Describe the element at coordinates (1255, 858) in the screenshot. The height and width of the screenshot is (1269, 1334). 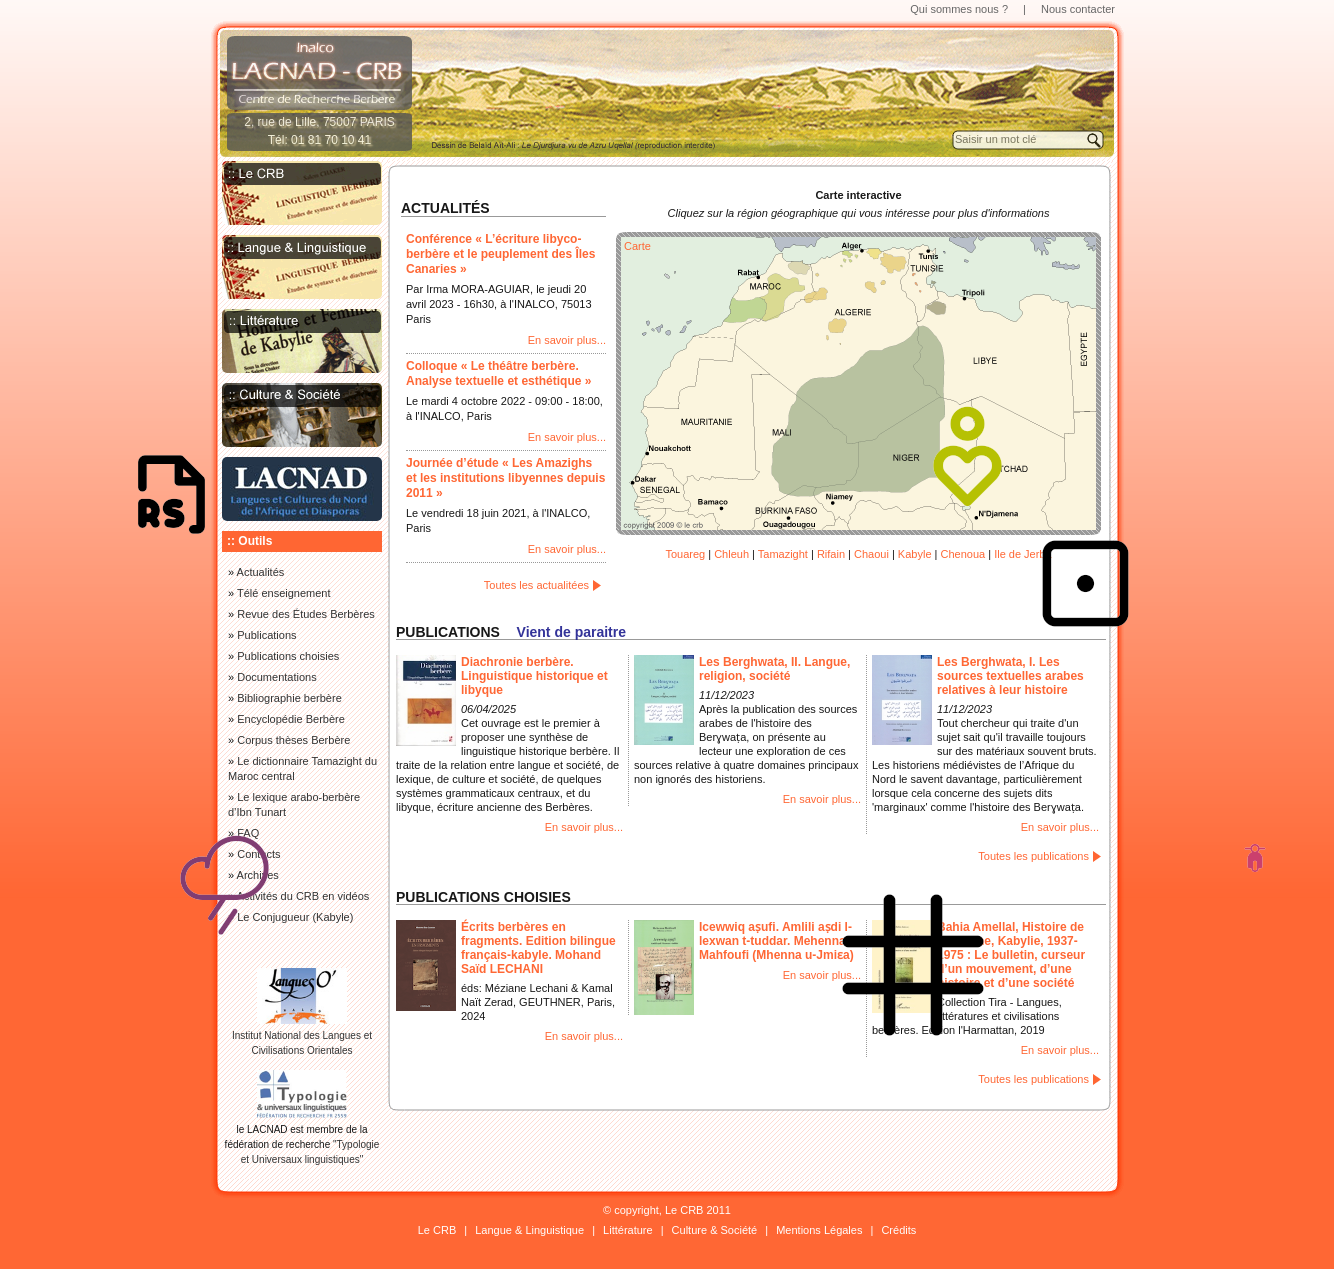
I see `select moped or scooter delivery option` at that location.